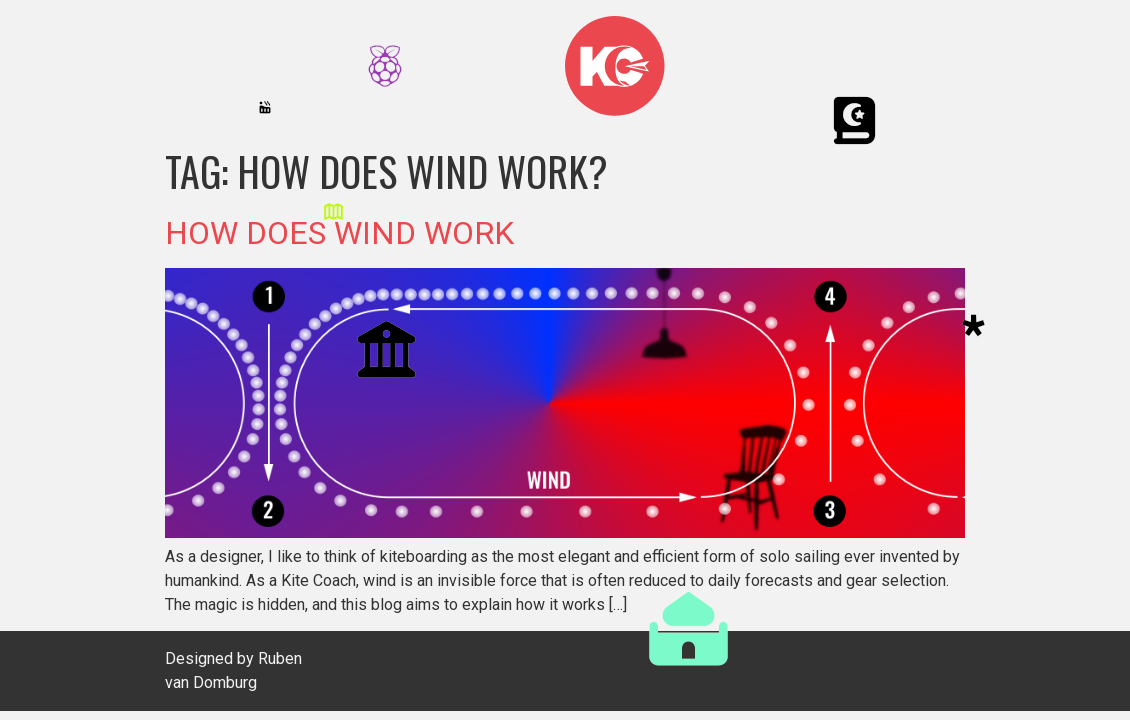  What do you see at coordinates (385, 66) in the screenshot?
I see `raspberry pi brand logo` at bounding box center [385, 66].